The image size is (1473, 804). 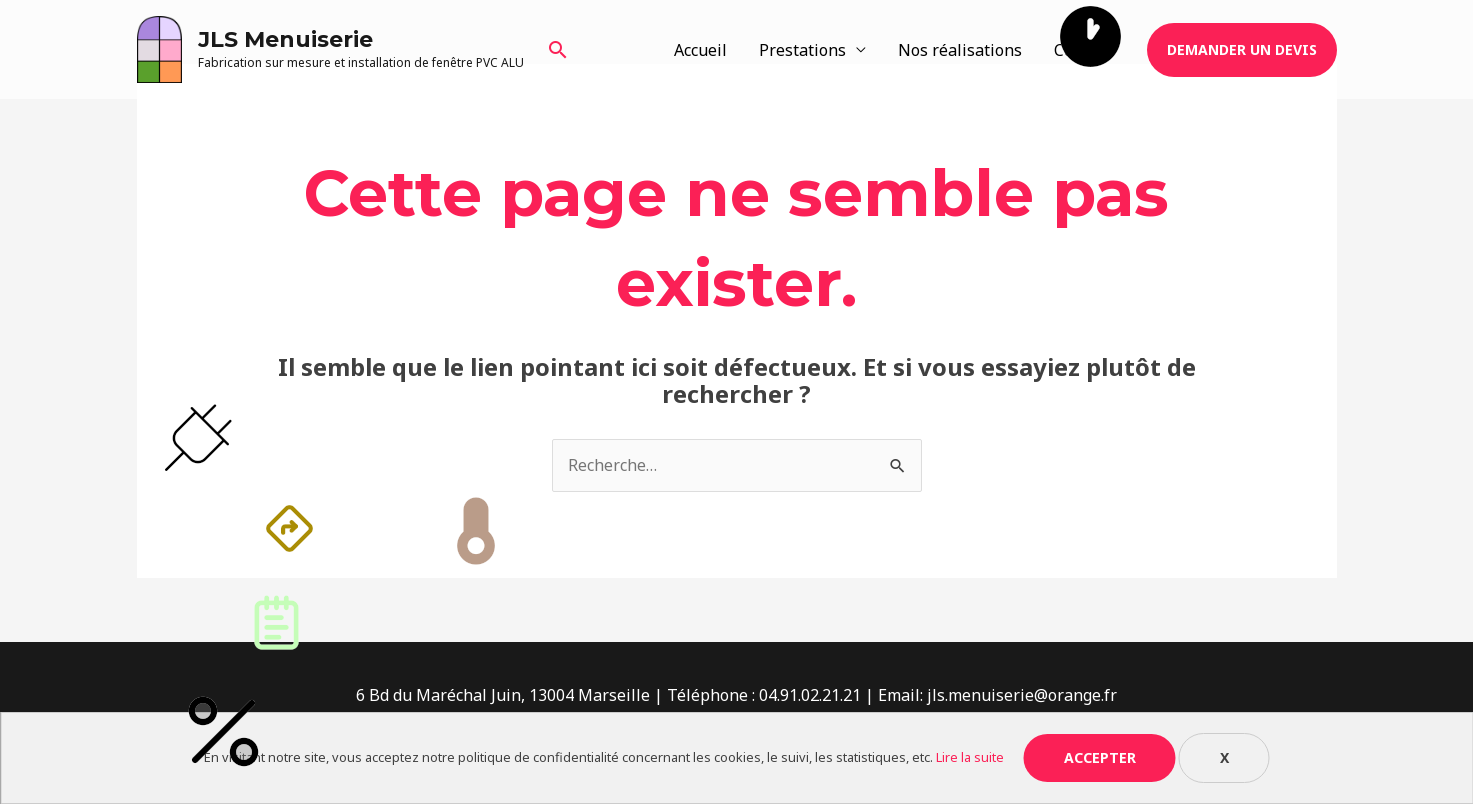 What do you see at coordinates (476, 531) in the screenshot?
I see `indicates lowest temperature setting or reading` at bounding box center [476, 531].